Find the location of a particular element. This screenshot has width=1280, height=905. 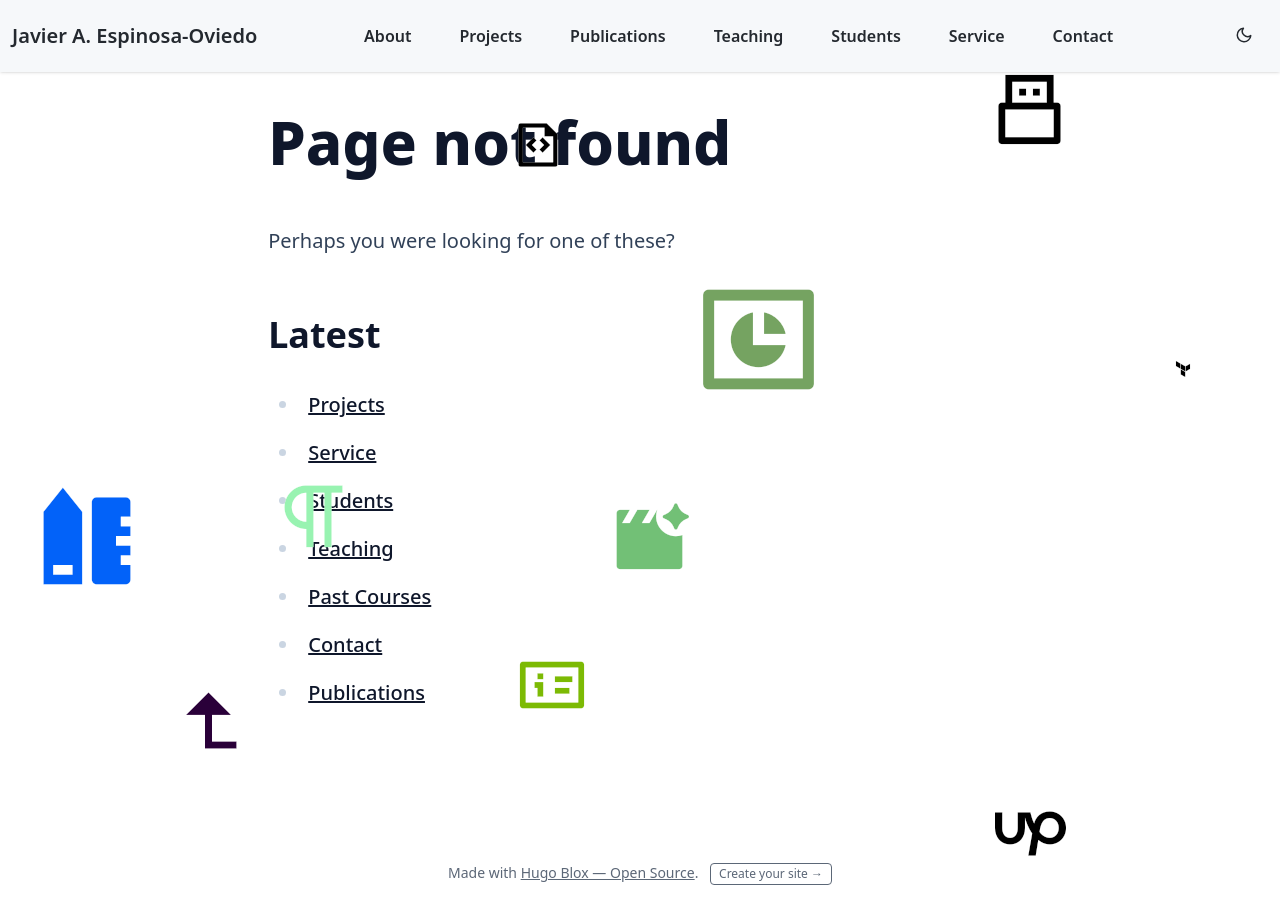

insert a paragraph break is located at coordinates (313, 514).